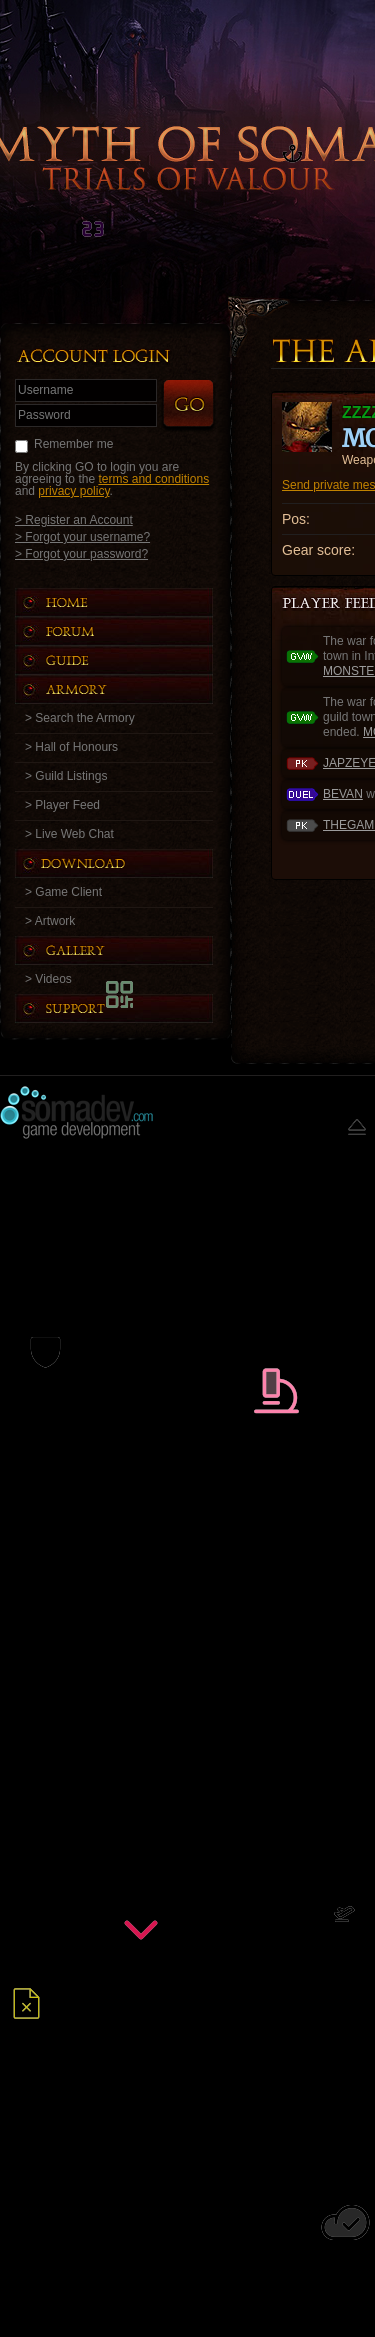  What do you see at coordinates (26, 2003) in the screenshot?
I see `delete or remove a file` at bounding box center [26, 2003].